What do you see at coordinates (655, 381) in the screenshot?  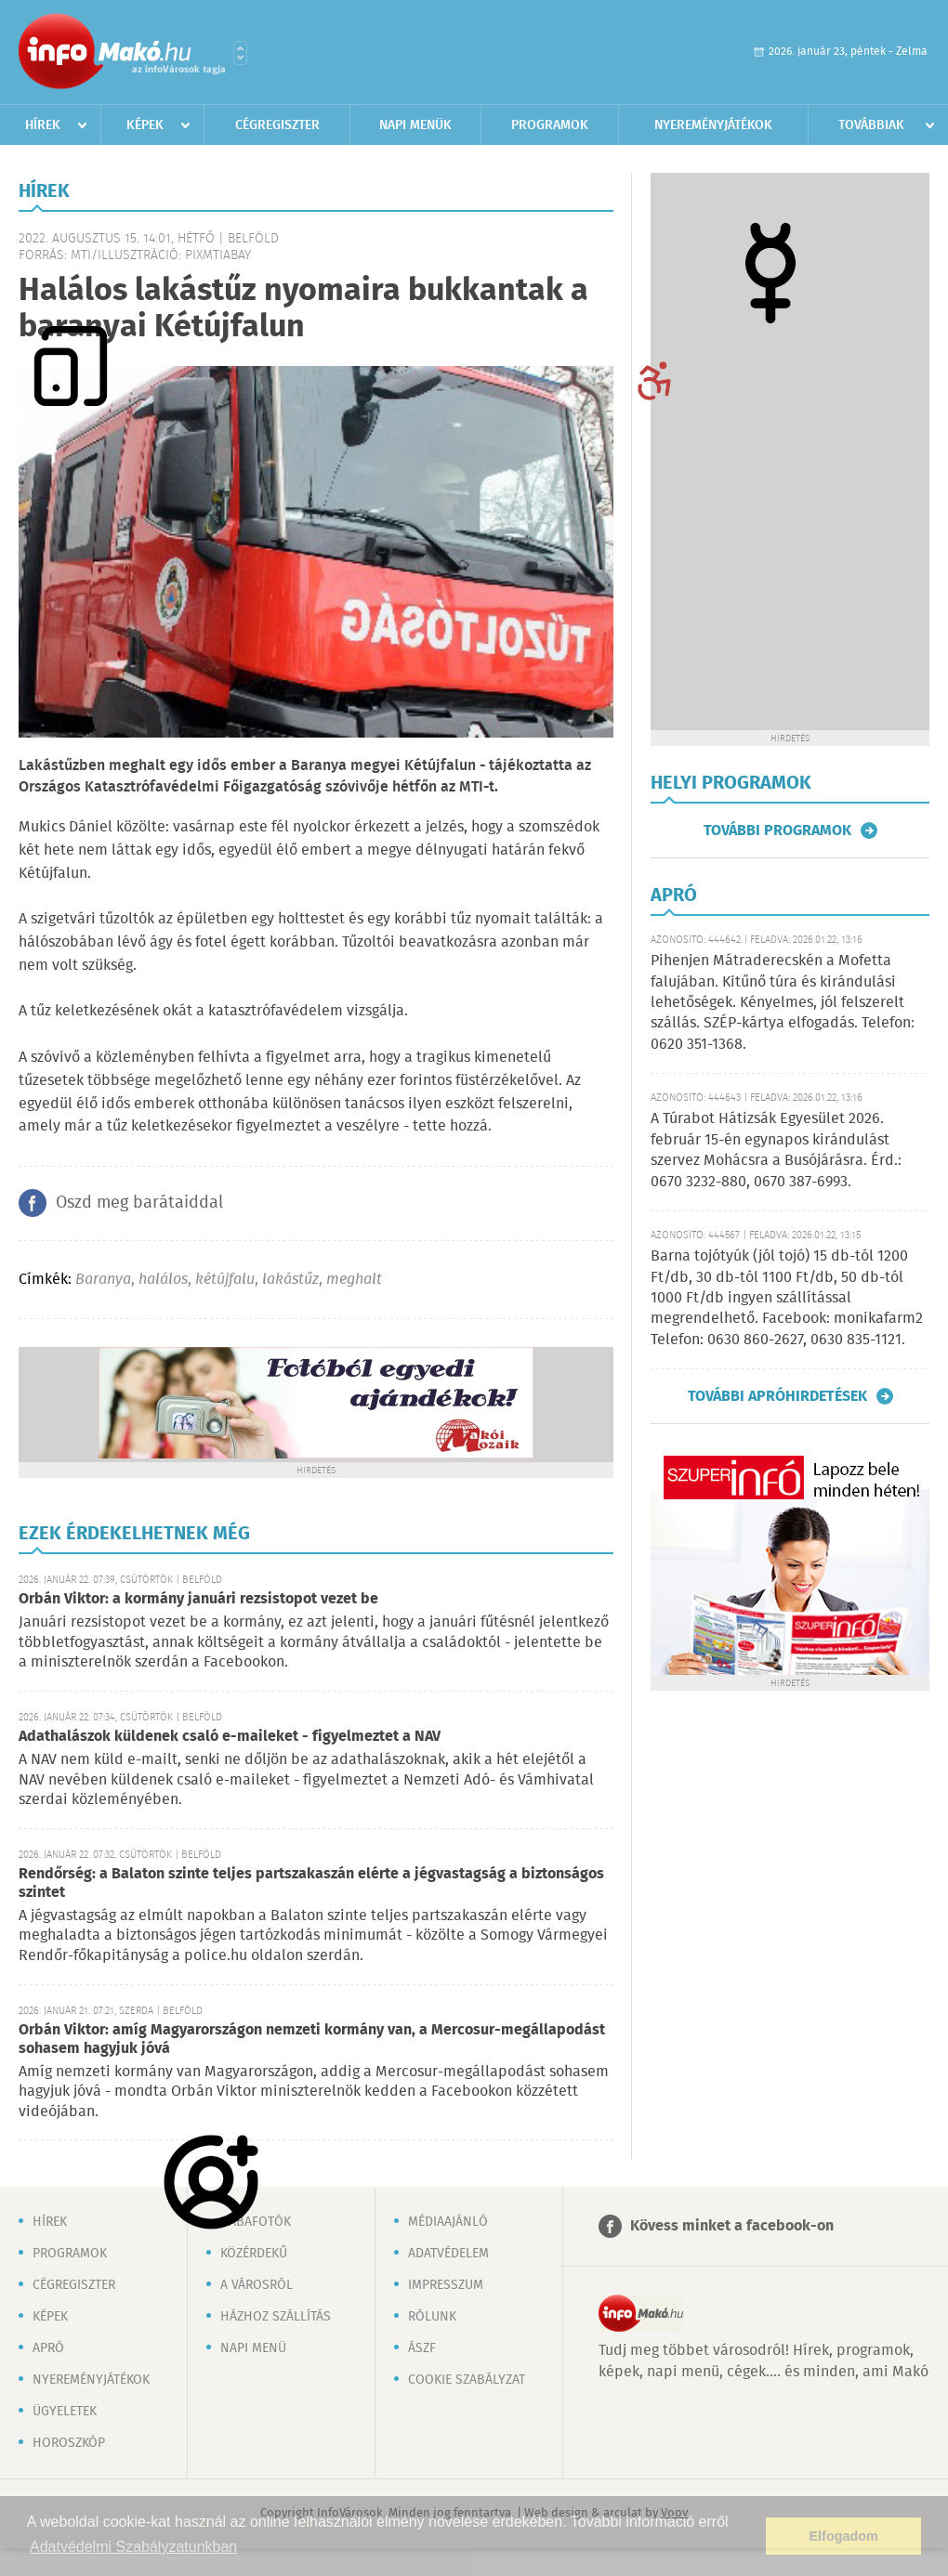 I see `access accessibility settings` at bounding box center [655, 381].